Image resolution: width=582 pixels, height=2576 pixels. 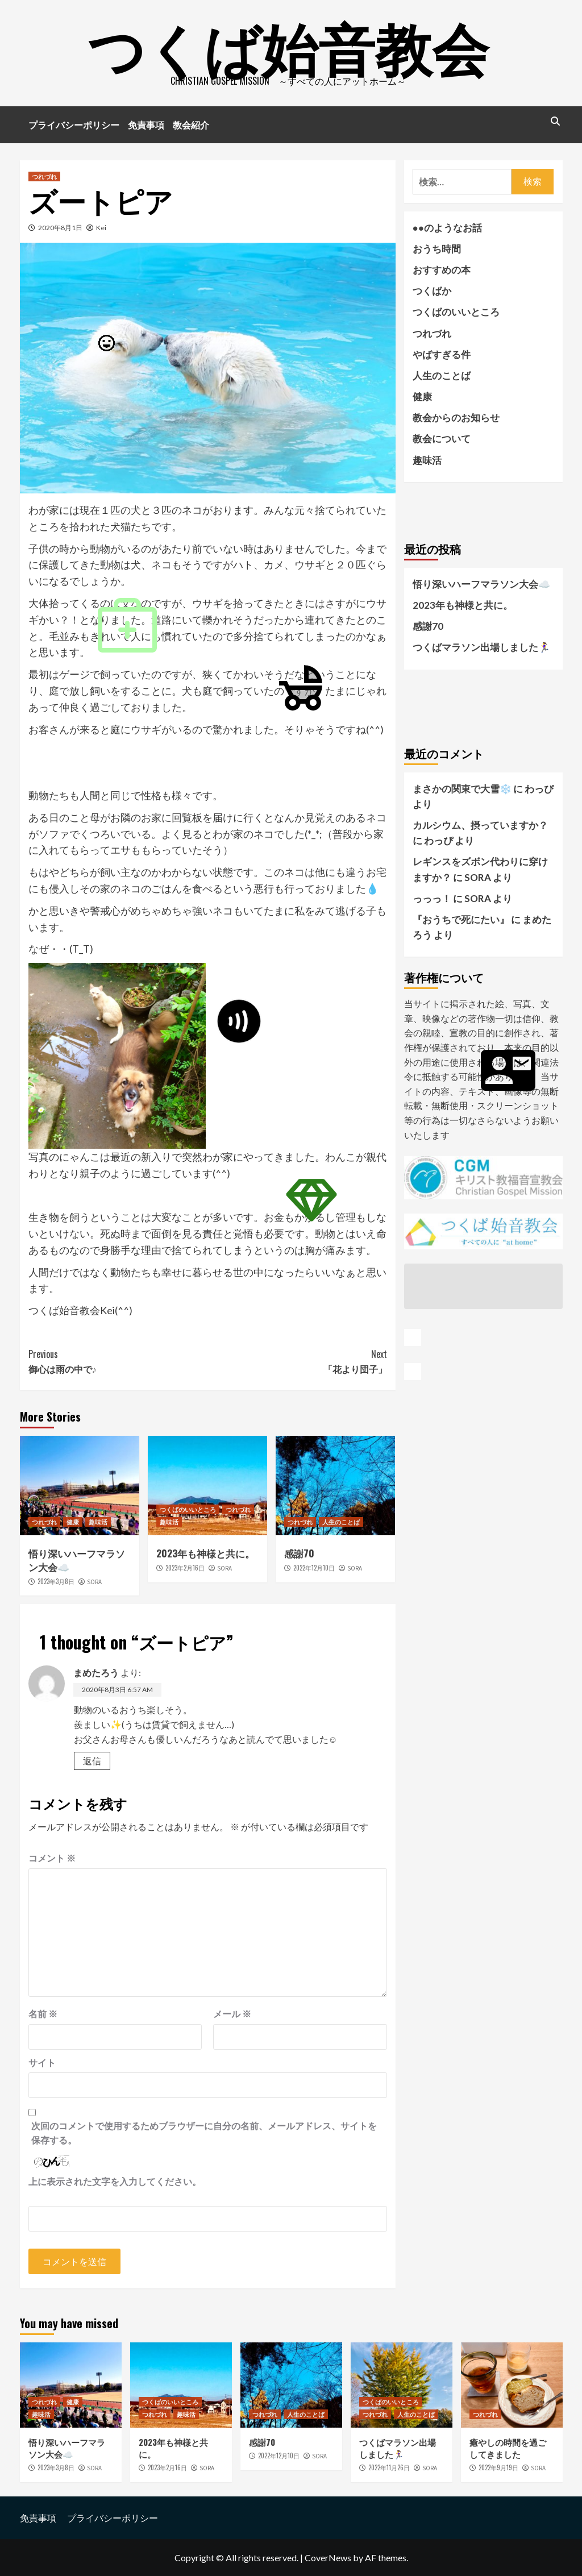 What do you see at coordinates (106, 343) in the screenshot?
I see `tag people in a photo` at bounding box center [106, 343].